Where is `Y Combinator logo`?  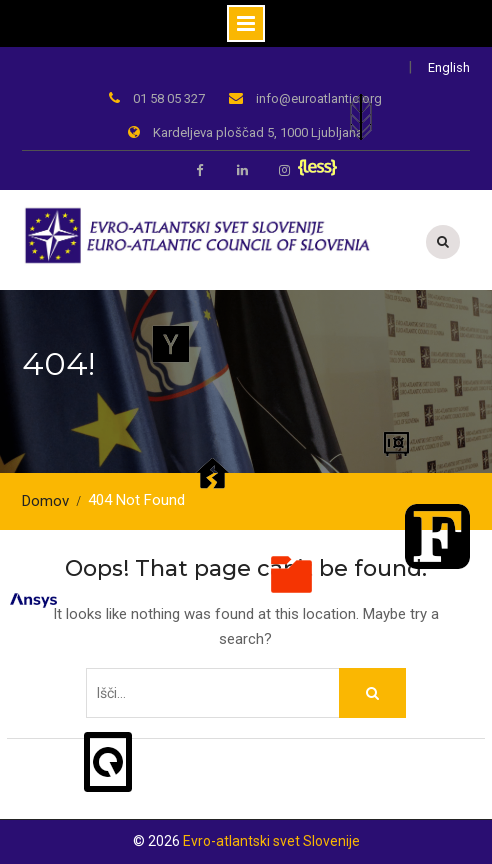 Y Combinator logo is located at coordinates (171, 344).